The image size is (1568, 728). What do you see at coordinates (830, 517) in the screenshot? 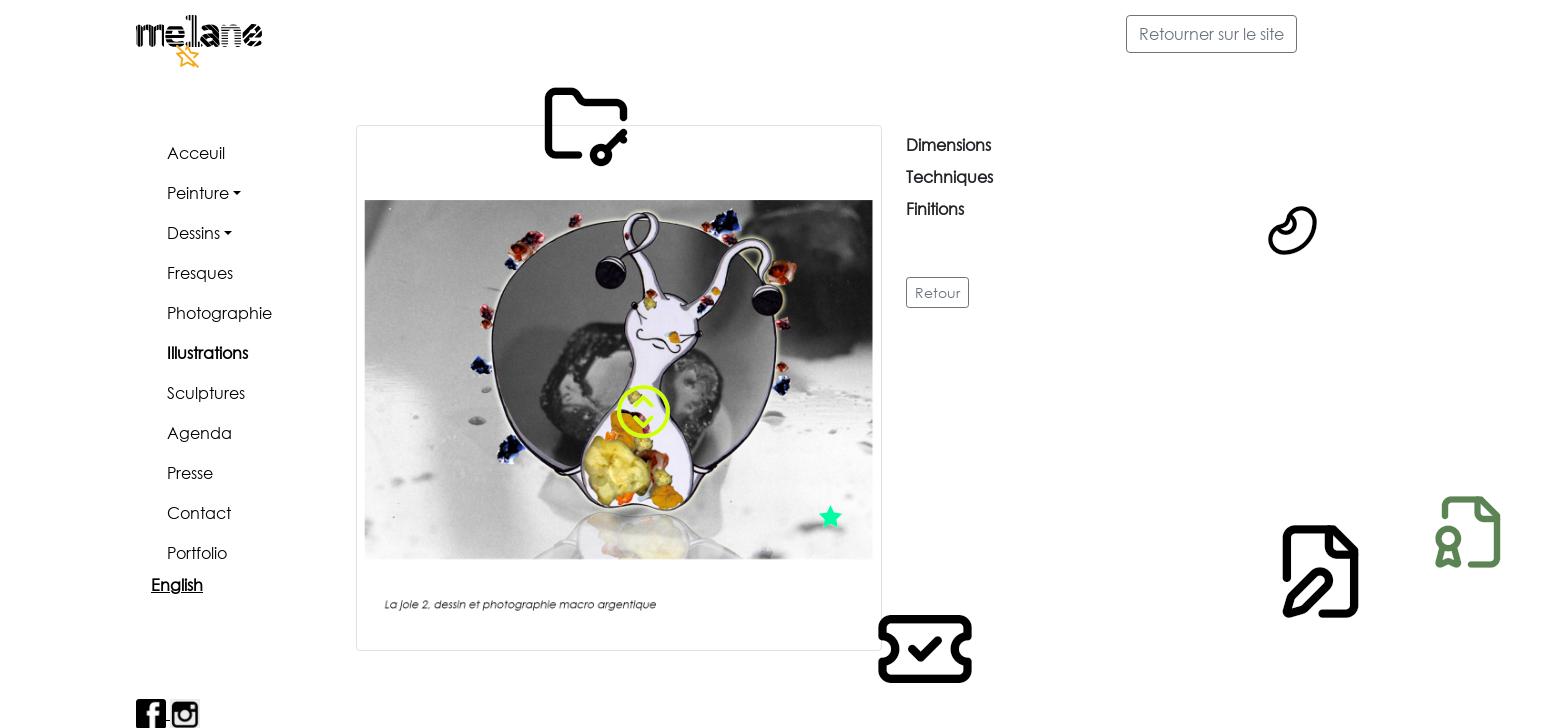
I see `add item to favorites` at bounding box center [830, 517].